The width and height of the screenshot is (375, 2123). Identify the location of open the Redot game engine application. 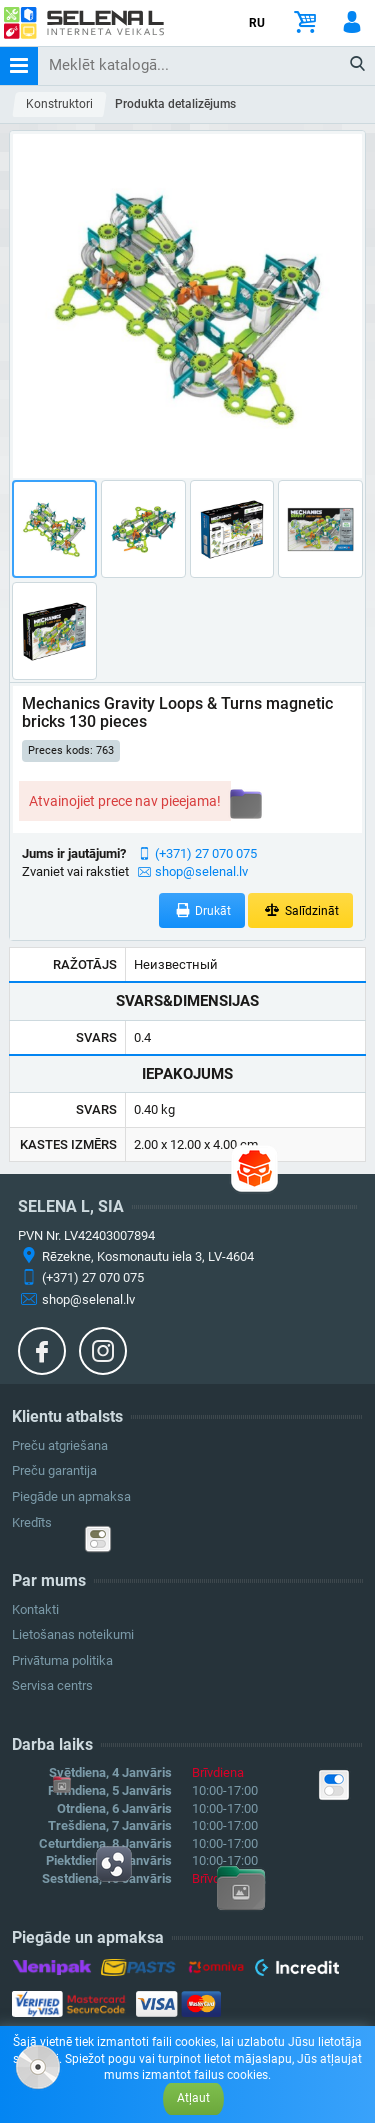
(254, 1168).